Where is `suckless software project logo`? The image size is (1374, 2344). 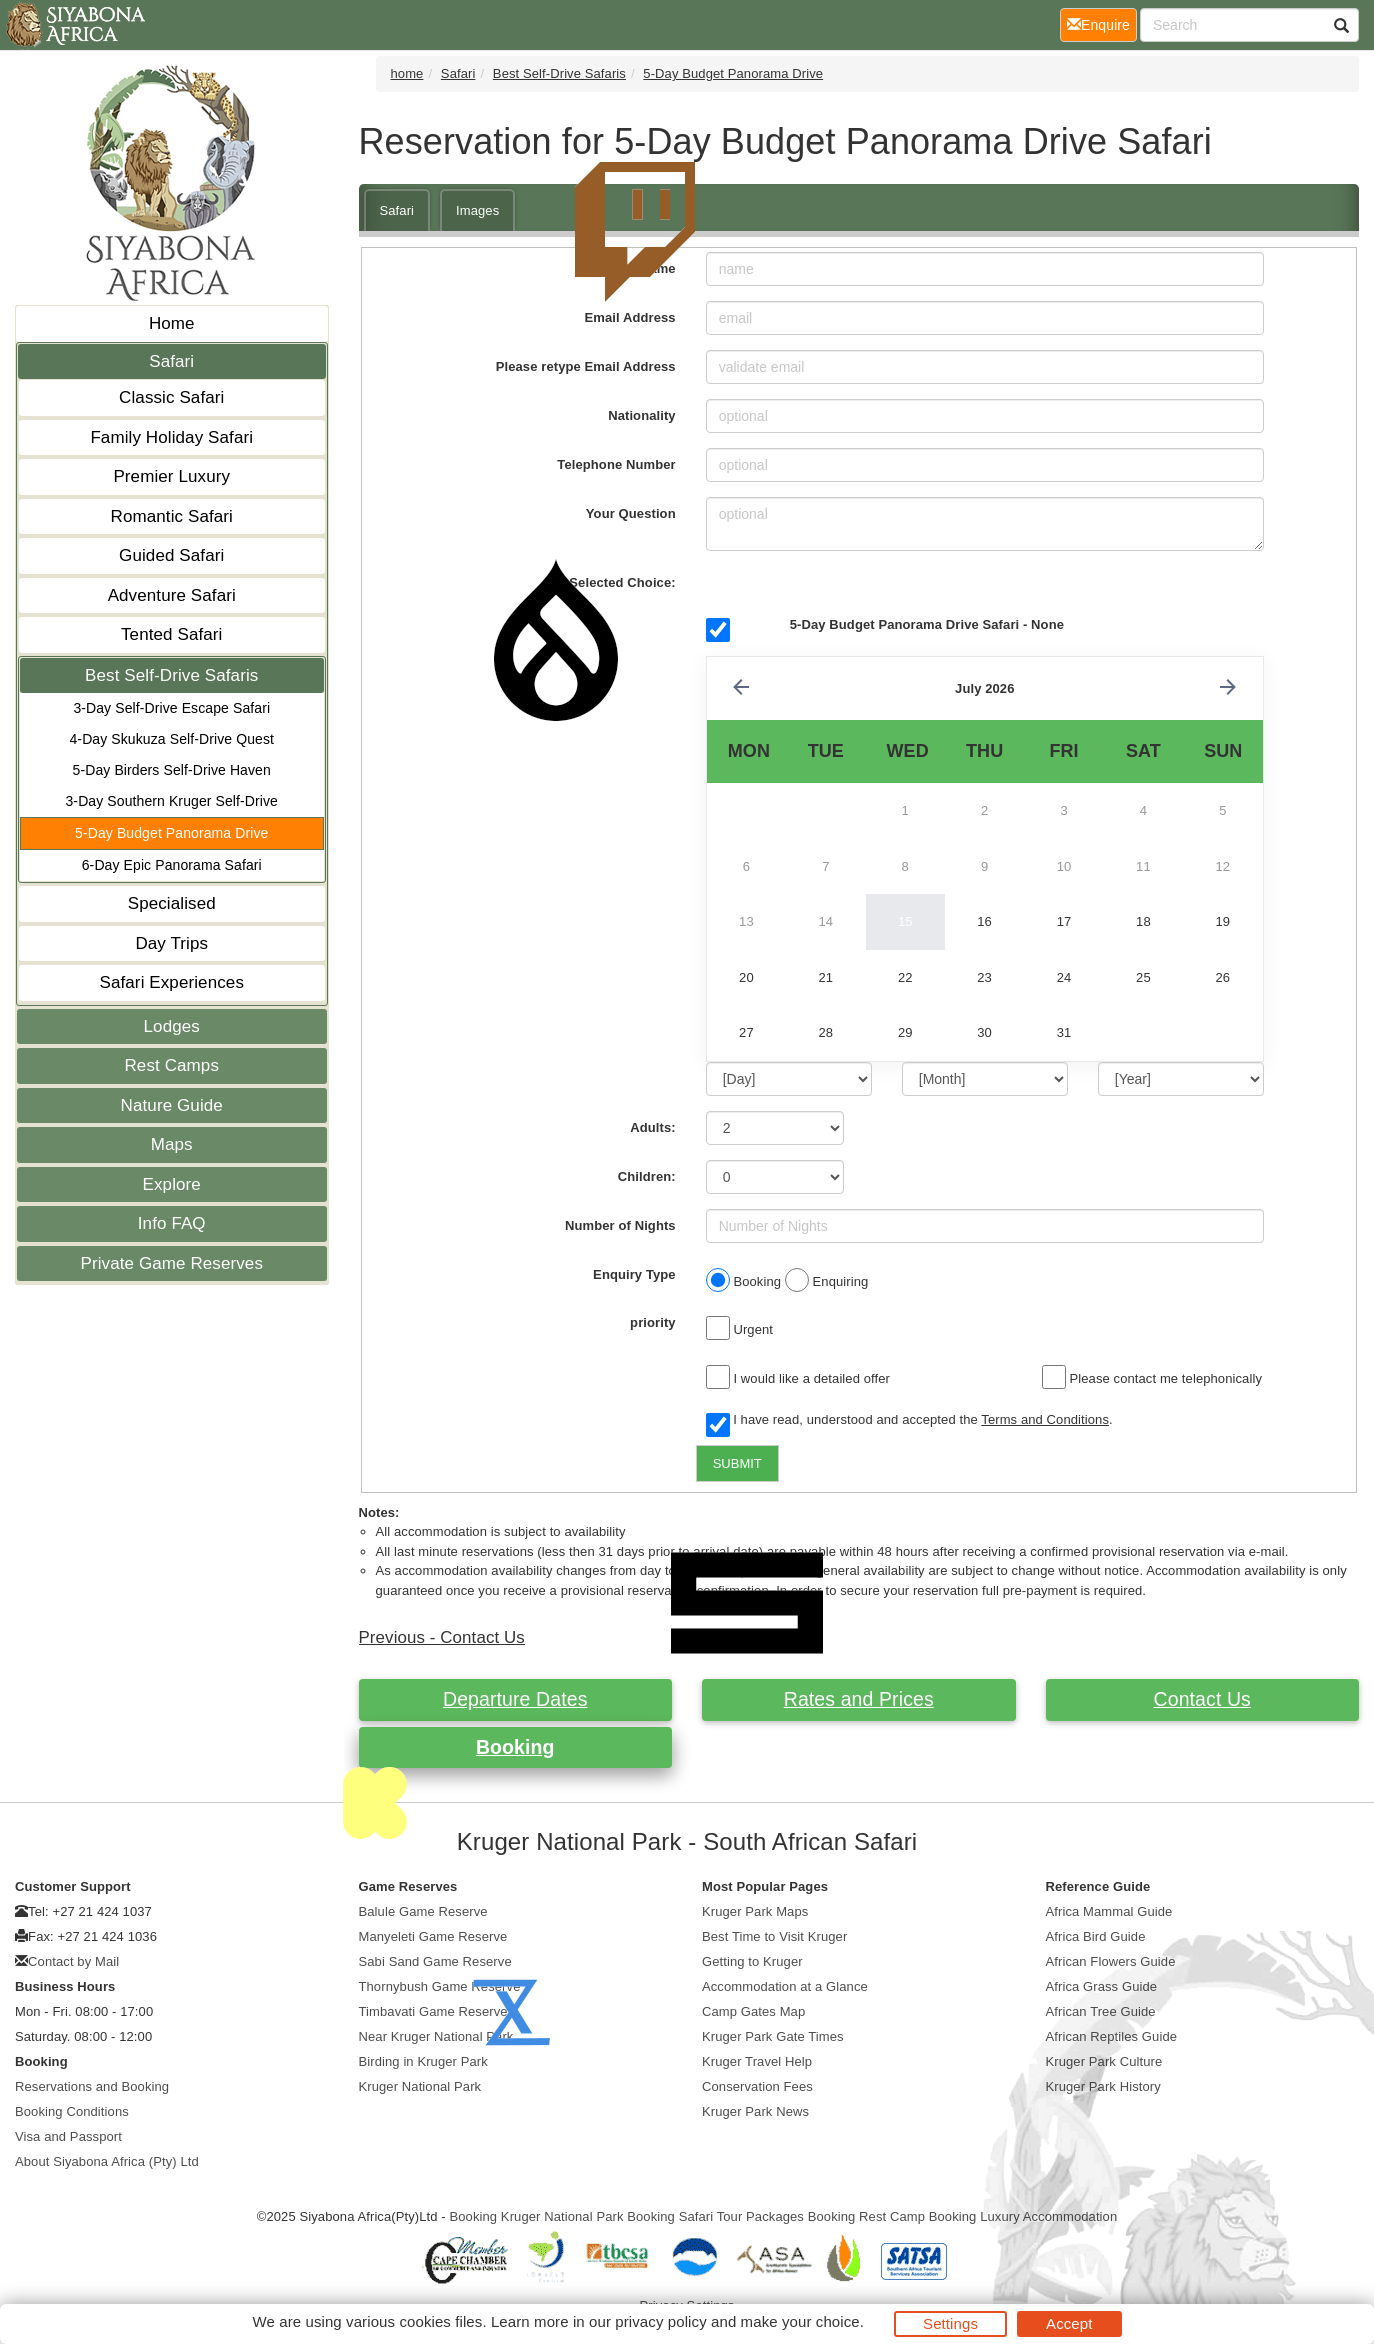 suckless software project logo is located at coordinates (747, 1603).